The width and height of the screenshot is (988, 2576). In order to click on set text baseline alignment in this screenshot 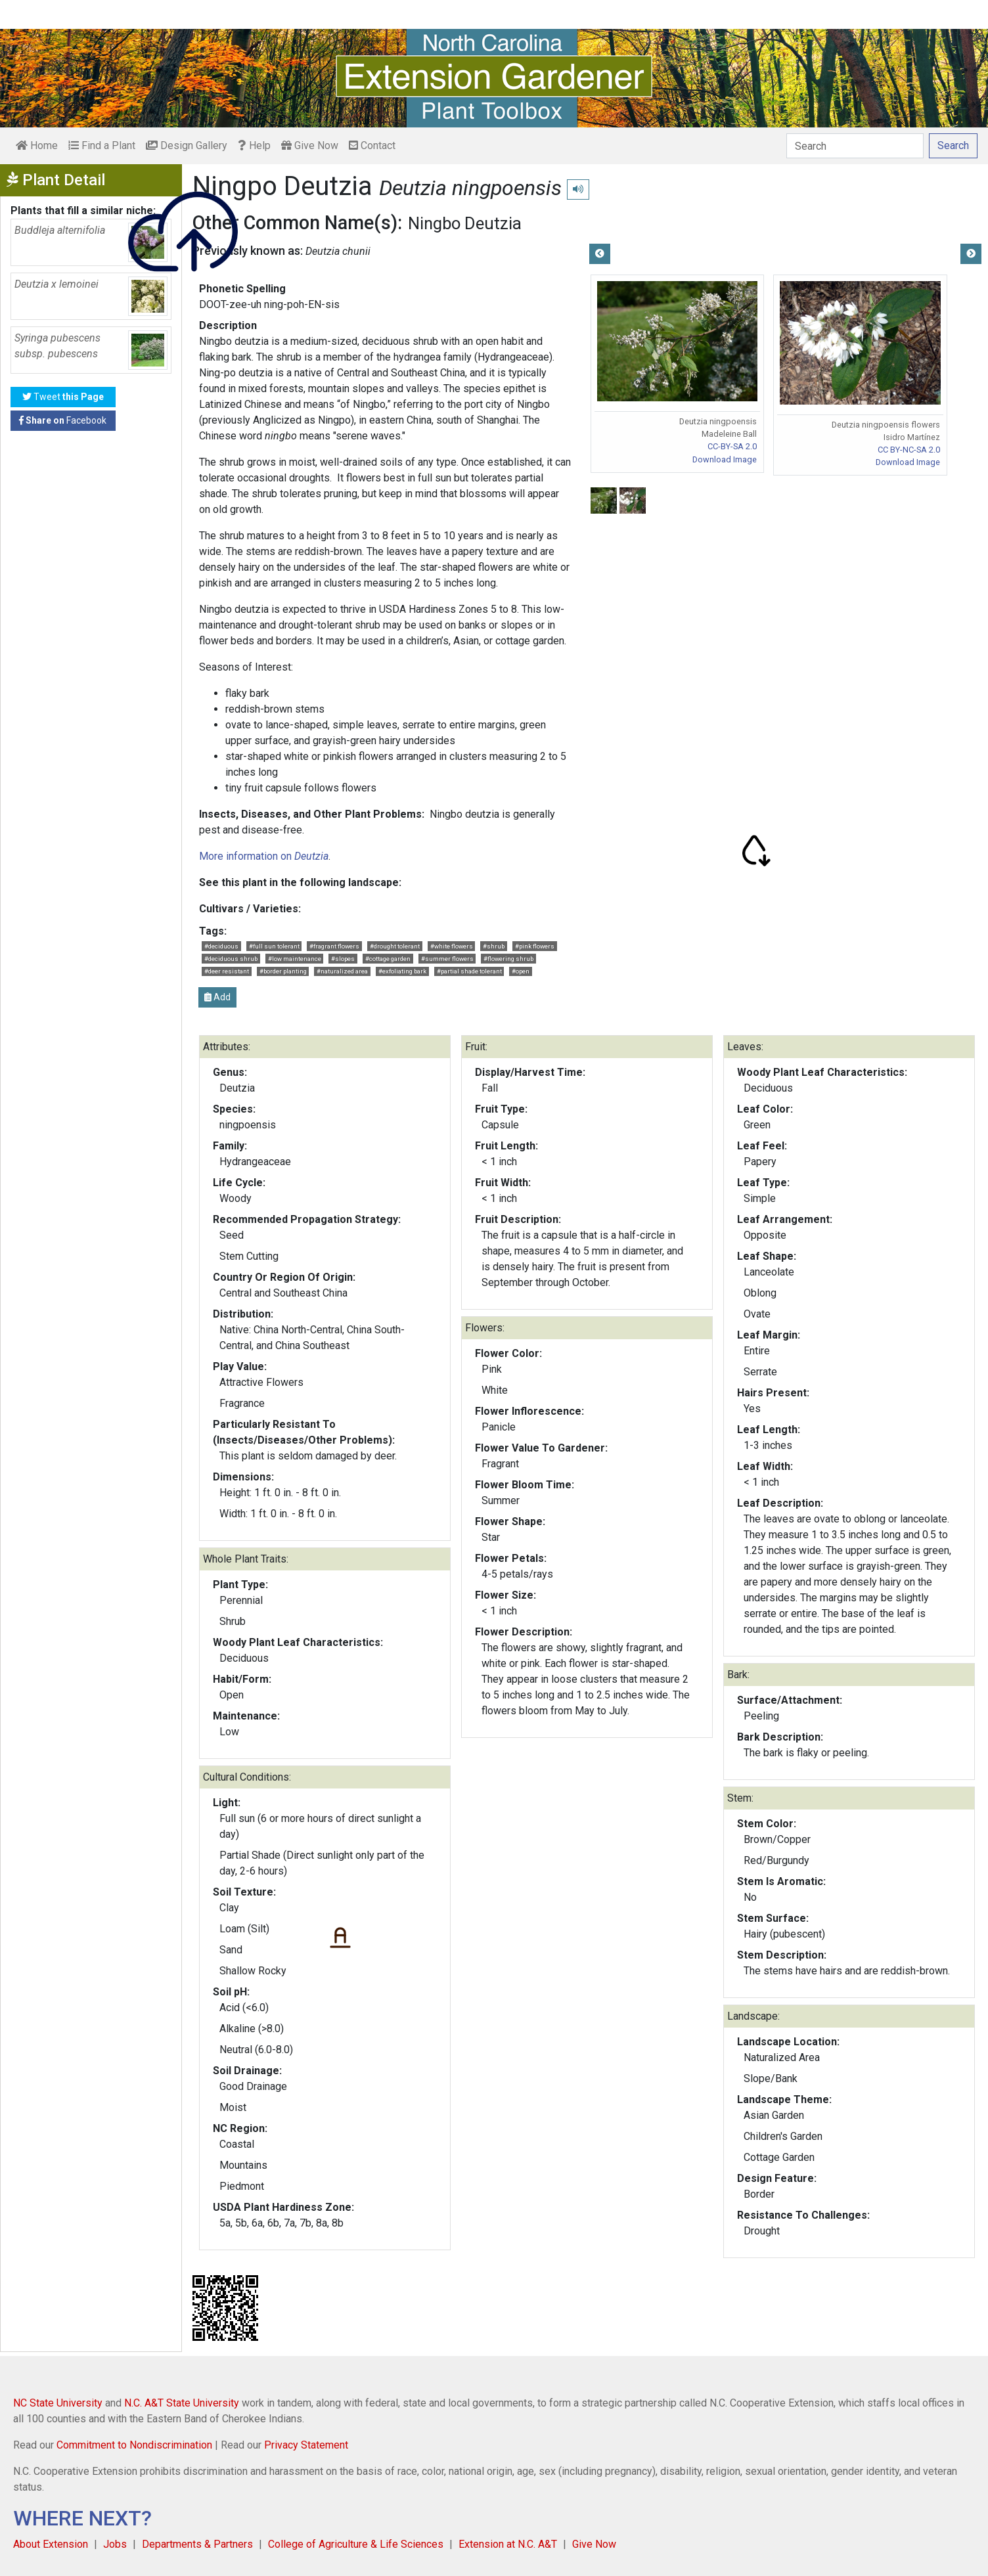, I will do `click(340, 1938)`.